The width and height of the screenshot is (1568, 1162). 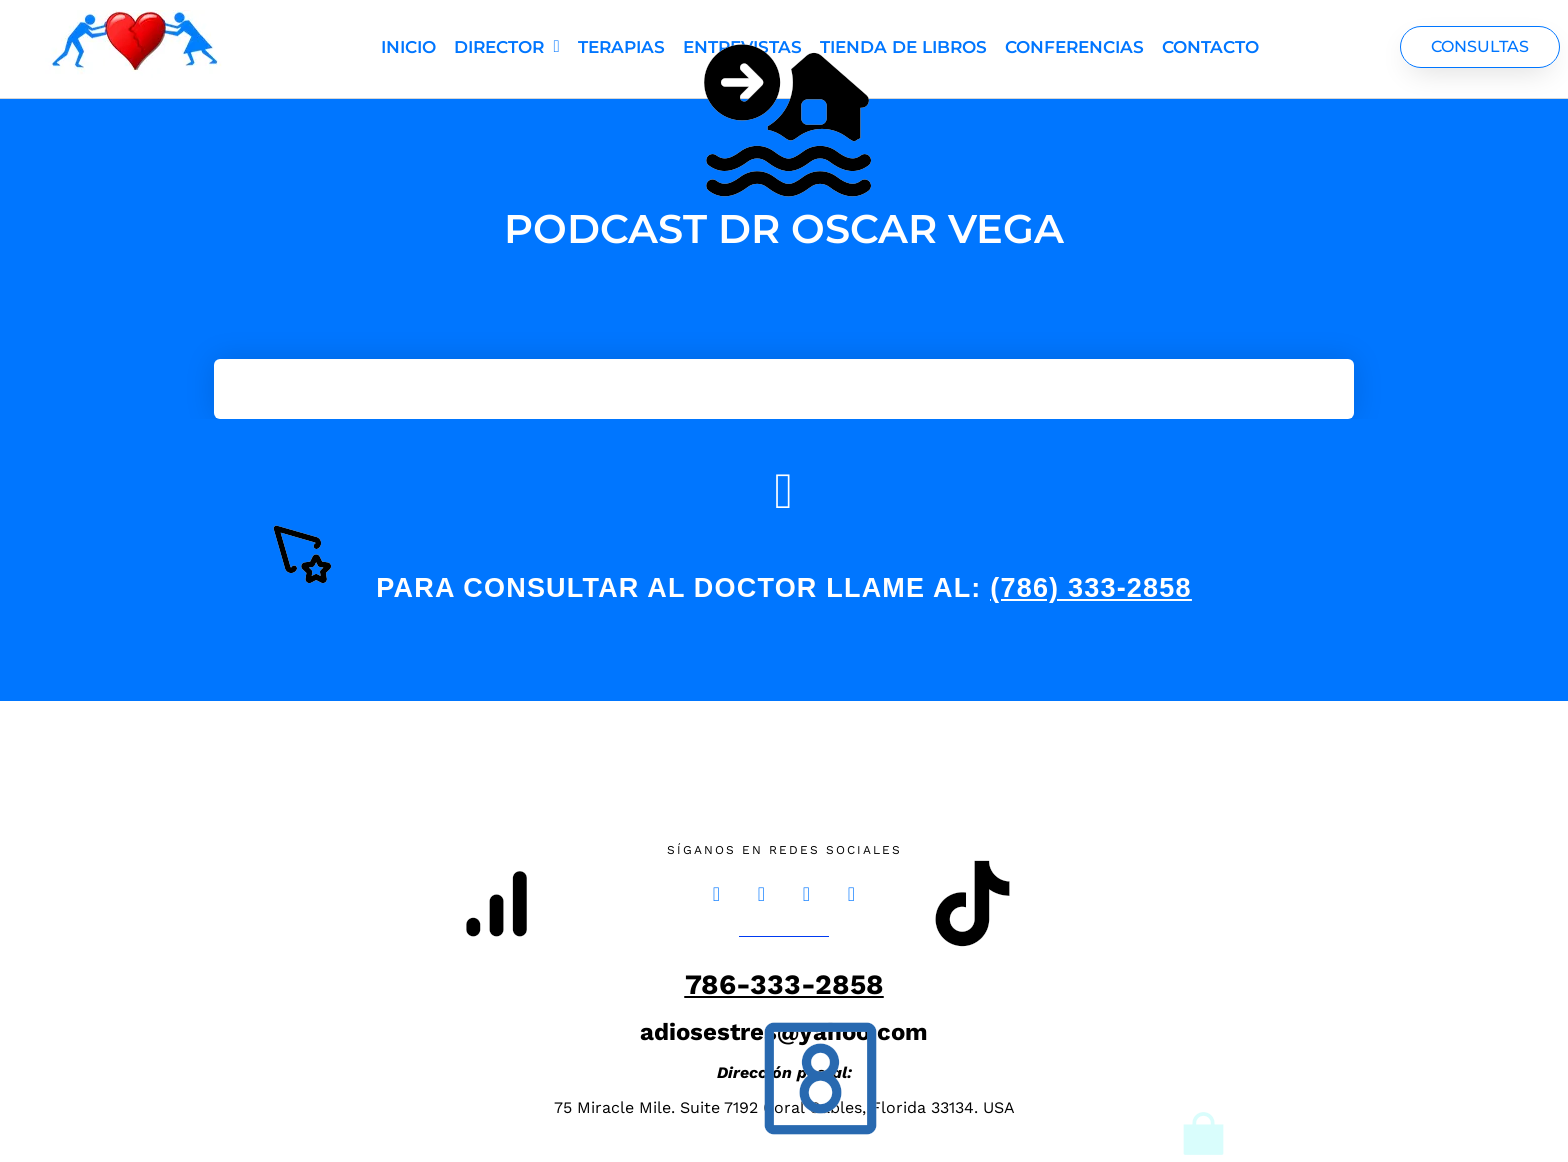 I want to click on open TikTok app, so click(x=972, y=903).